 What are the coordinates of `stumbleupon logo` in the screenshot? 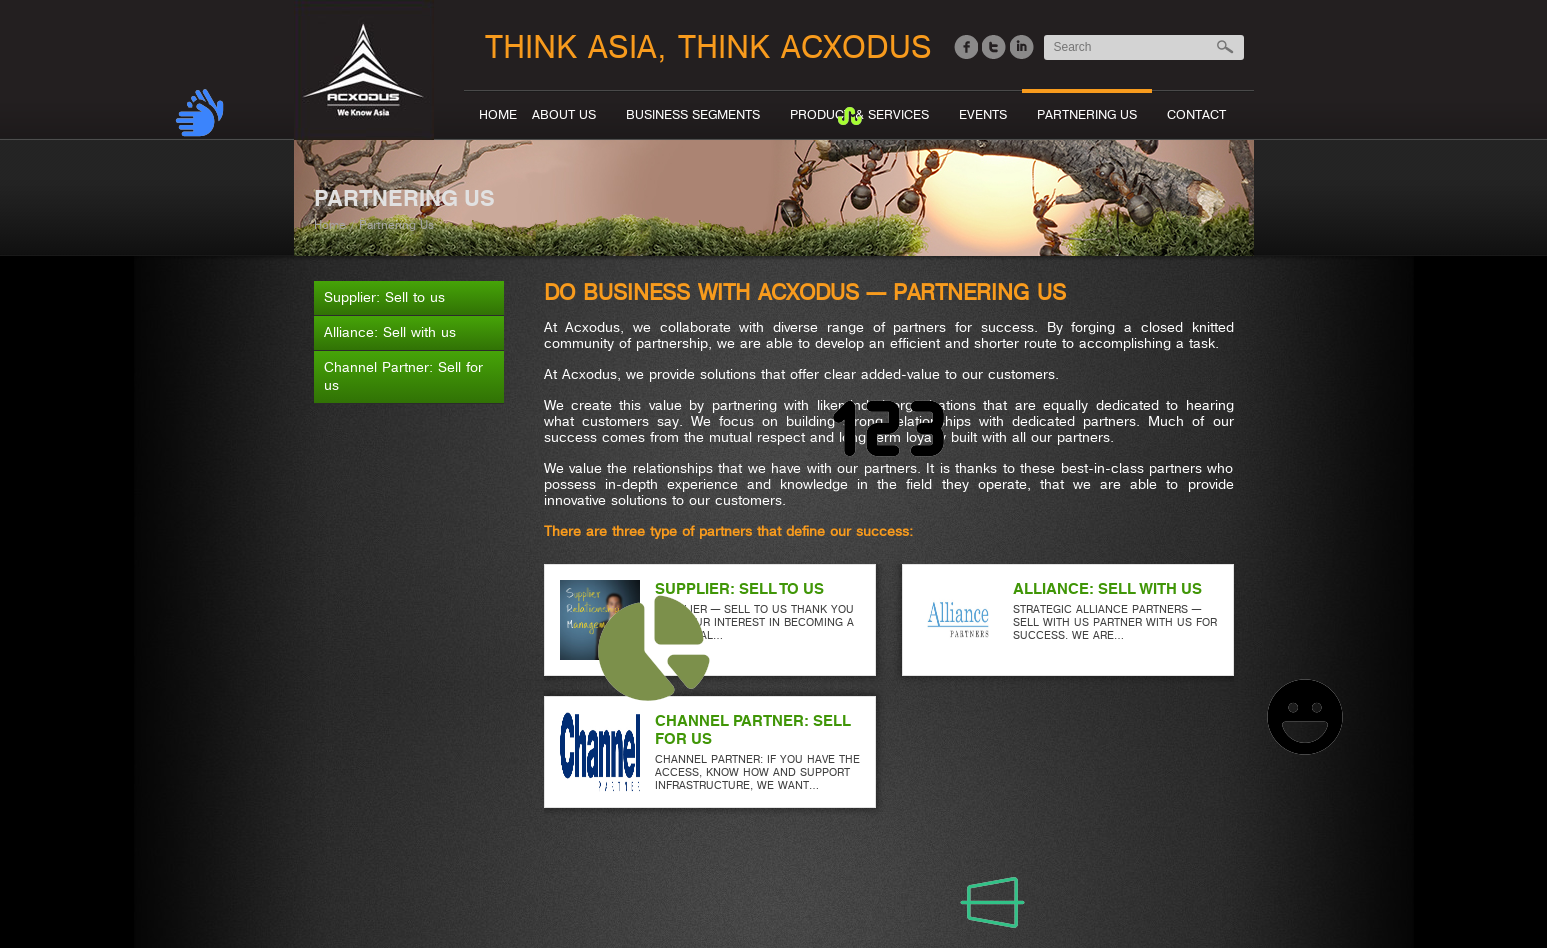 It's located at (850, 116).